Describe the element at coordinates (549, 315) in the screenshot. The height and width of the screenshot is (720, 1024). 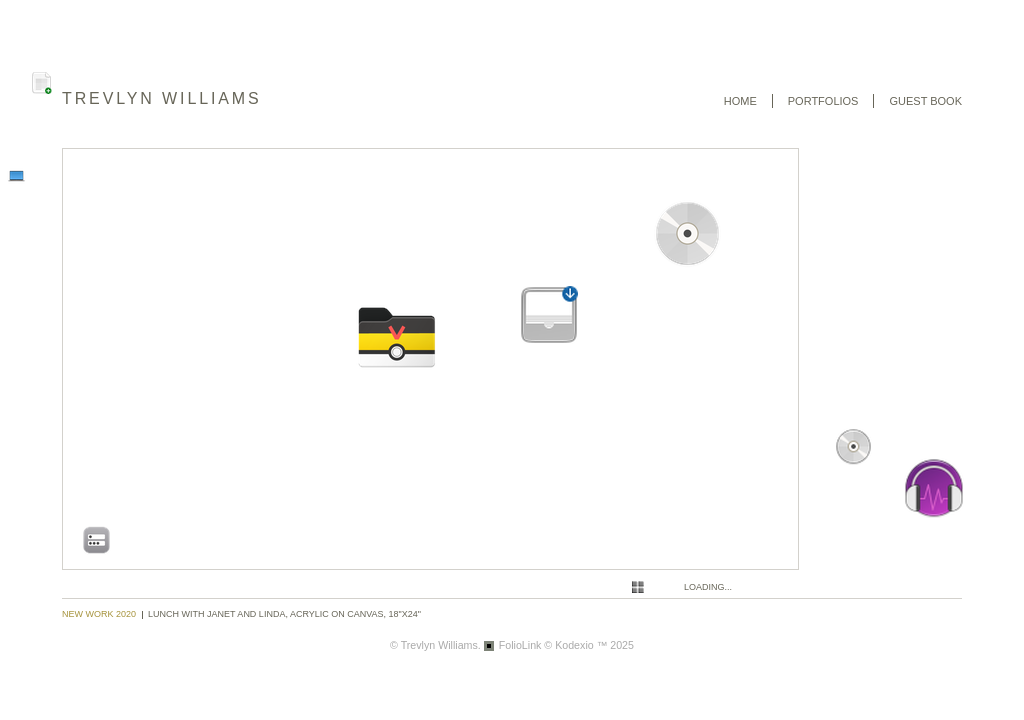
I see `open your email inbox` at that location.